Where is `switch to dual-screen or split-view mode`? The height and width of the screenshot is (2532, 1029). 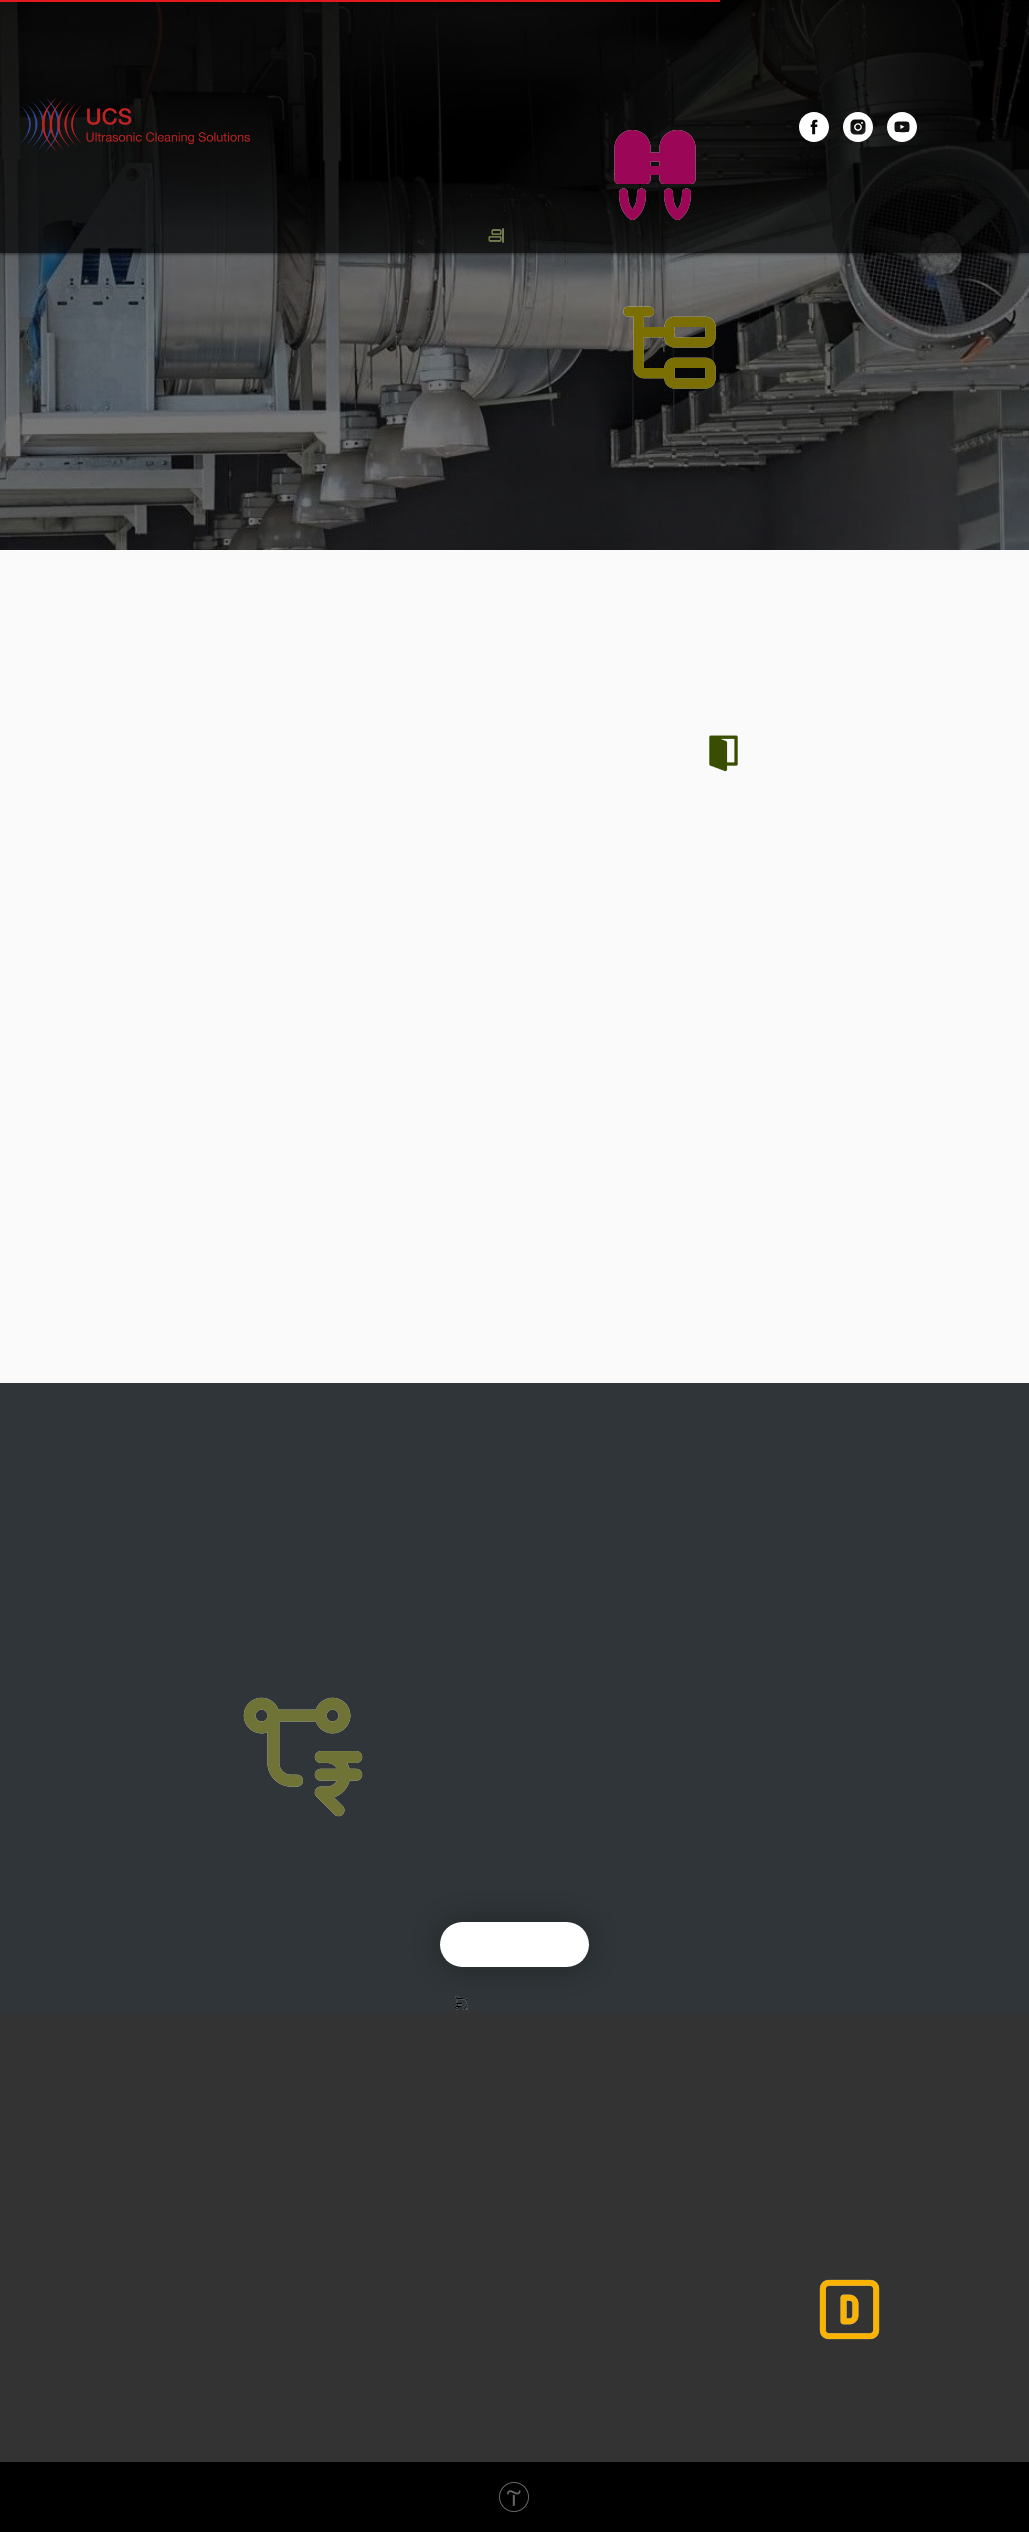 switch to dual-screen or split-view mode is located at coordinates (723, 751).